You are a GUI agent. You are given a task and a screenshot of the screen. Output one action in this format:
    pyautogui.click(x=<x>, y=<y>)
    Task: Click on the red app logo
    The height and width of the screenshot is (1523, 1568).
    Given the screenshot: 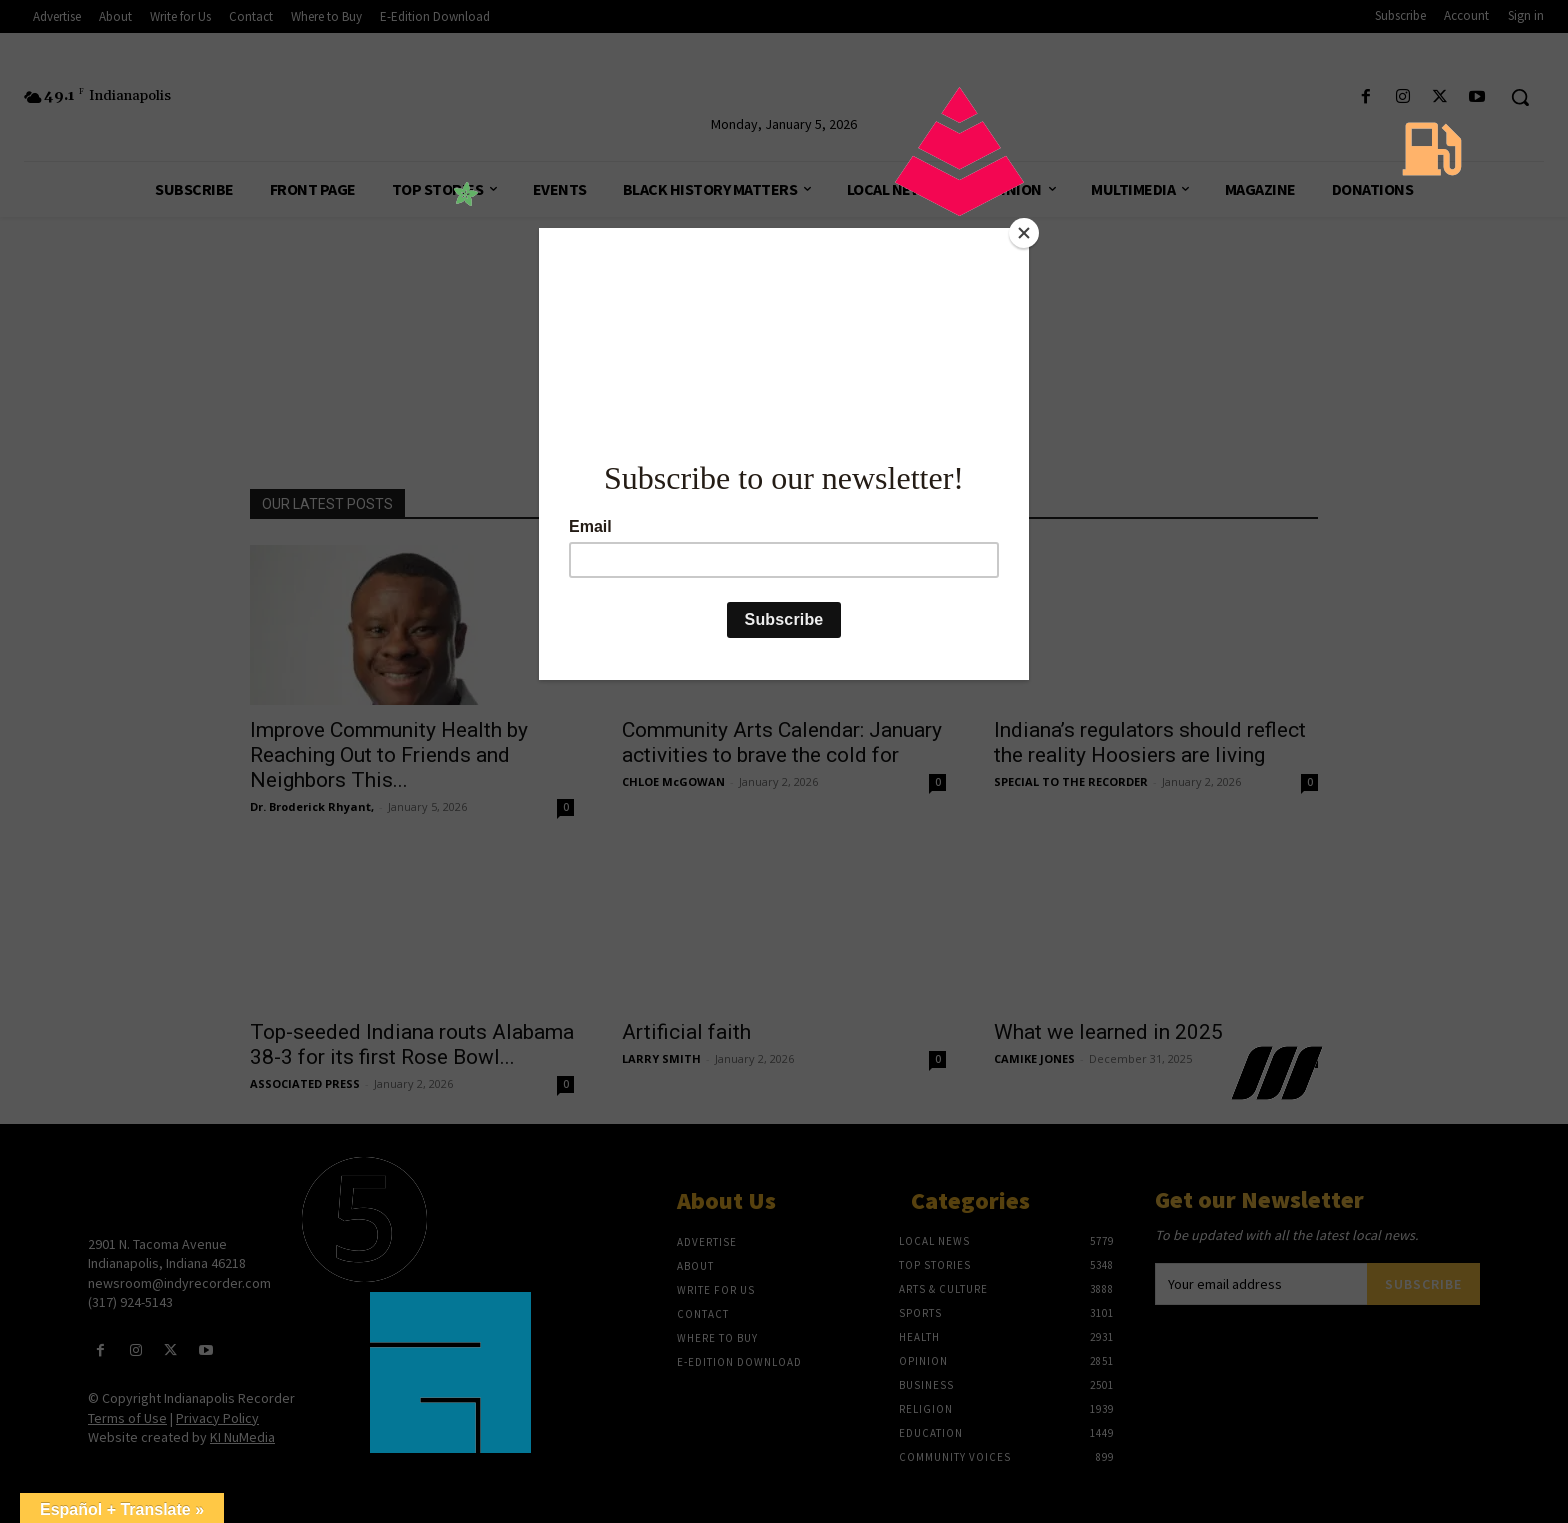 What is the action you would take?
    pyautogui.click(x=959, y=151)
    